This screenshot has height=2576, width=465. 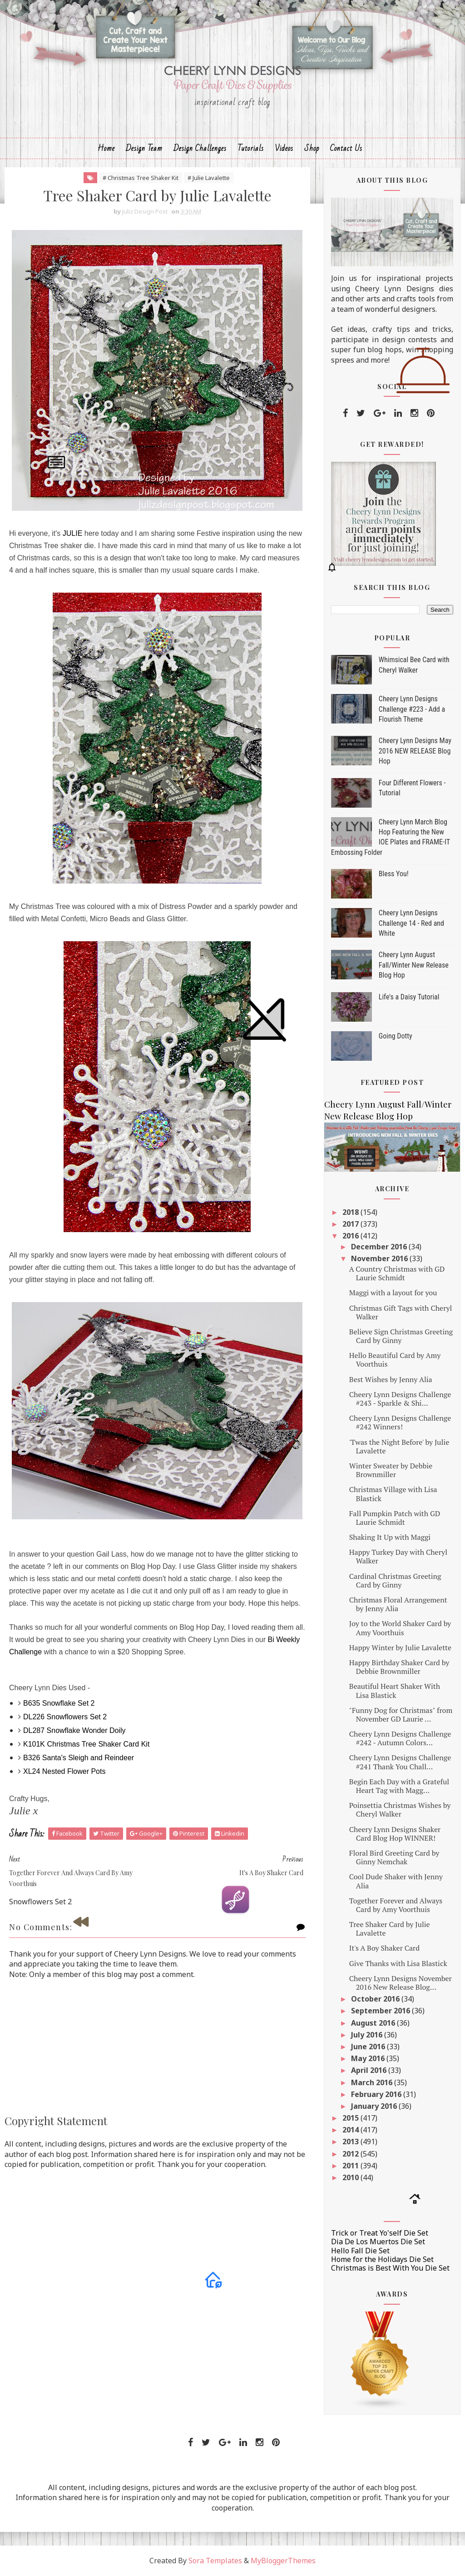 I want to click on access home or housing services, so click(x=415, y=2199).